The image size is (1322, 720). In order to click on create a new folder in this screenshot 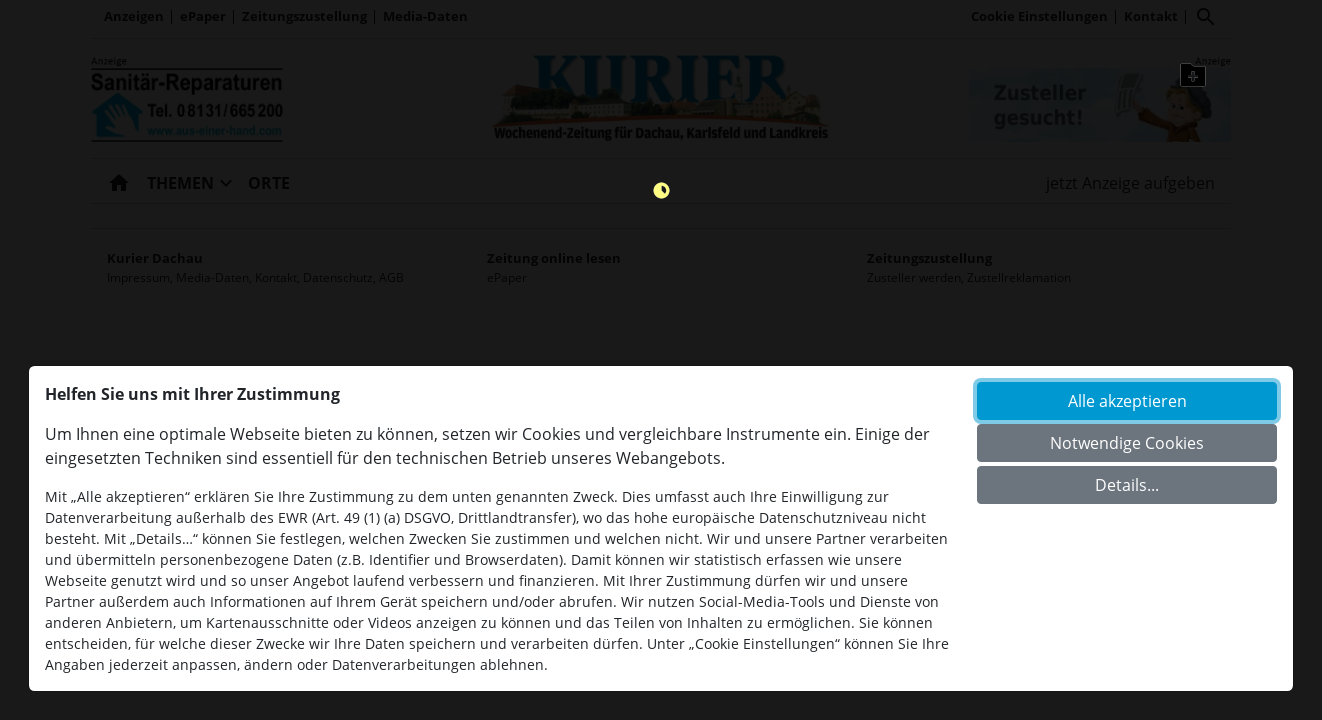, I will do `click(1193, 75)`.